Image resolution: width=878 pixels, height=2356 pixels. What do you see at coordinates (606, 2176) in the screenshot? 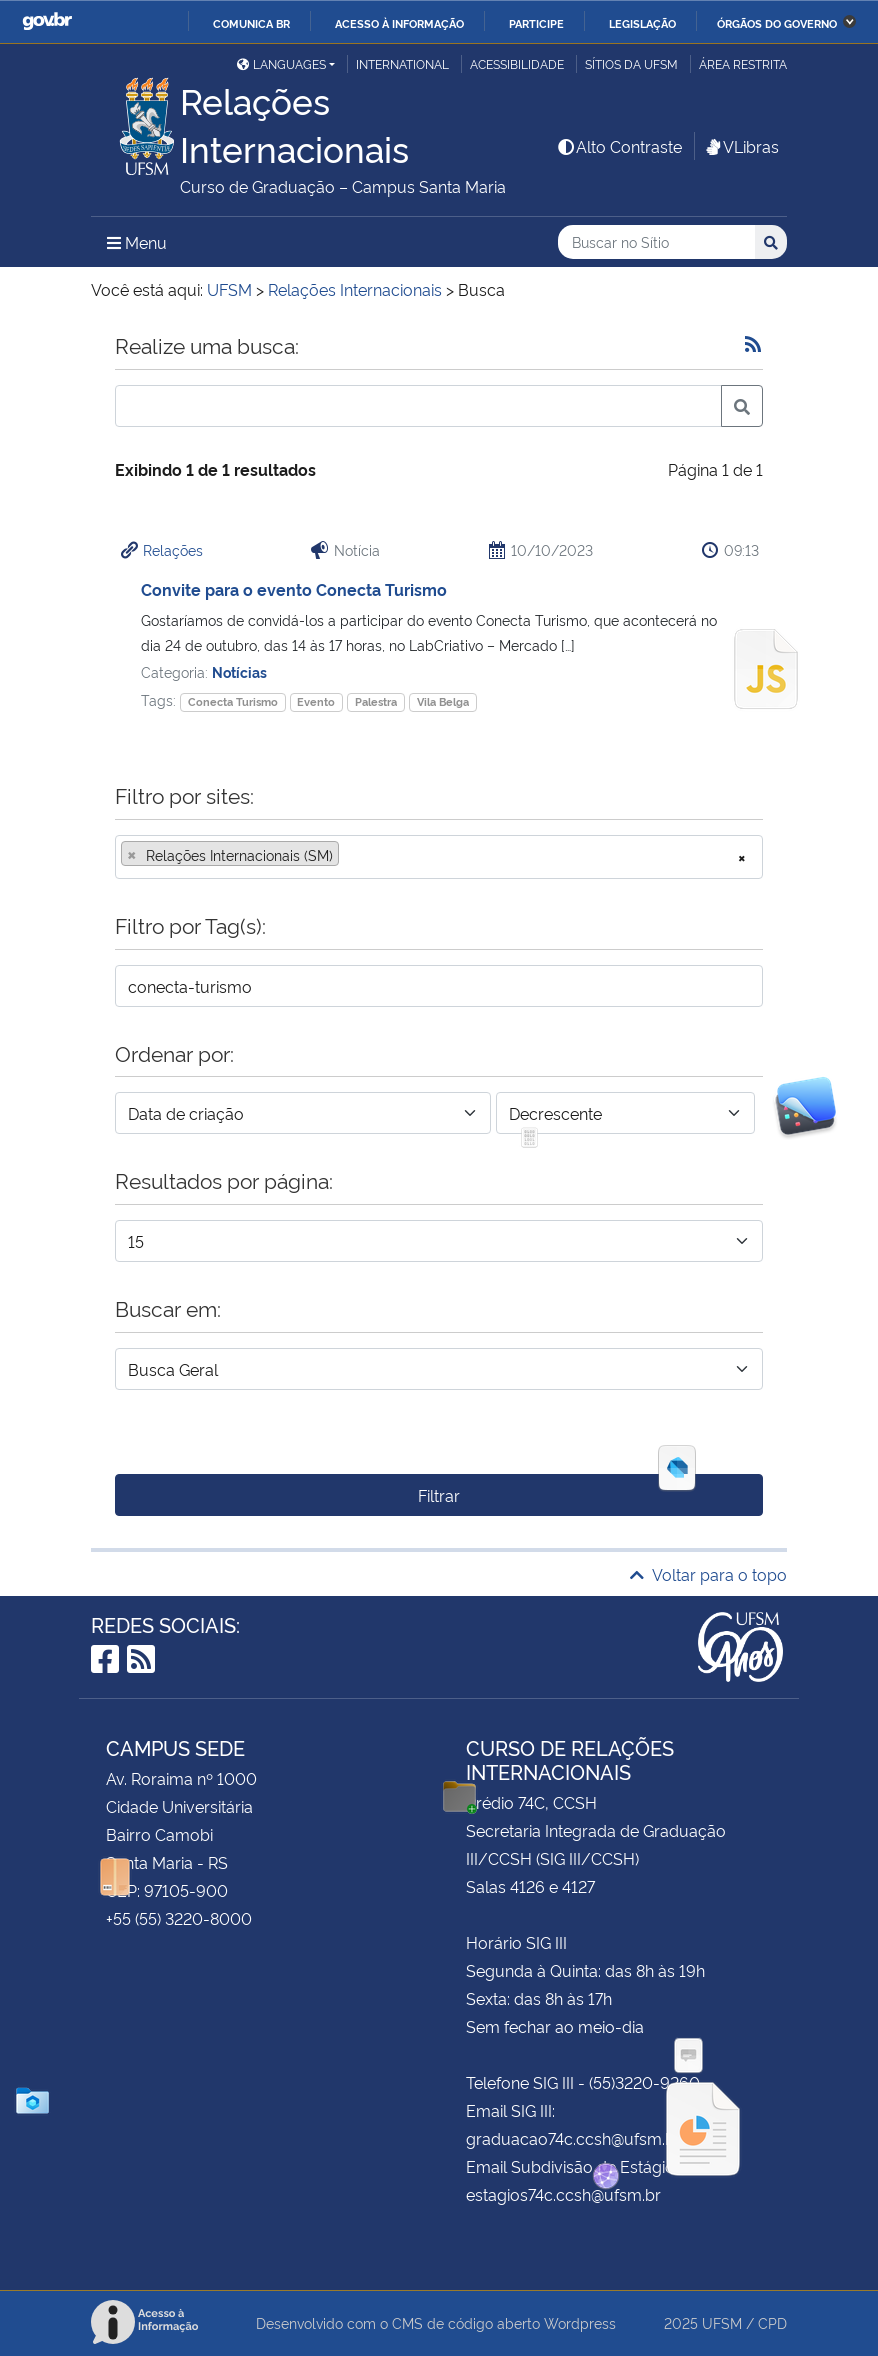
I see `access network settings and preferences` at bounding box center [606, 2176].